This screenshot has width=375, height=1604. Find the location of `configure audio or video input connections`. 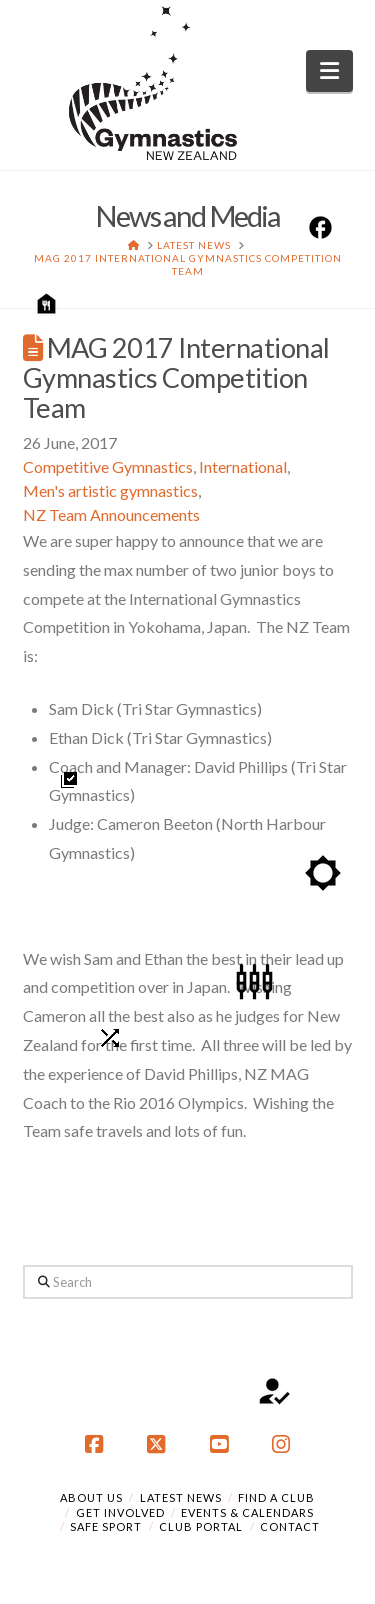

configure audio or video input connections is located at coordinates (254, 981).